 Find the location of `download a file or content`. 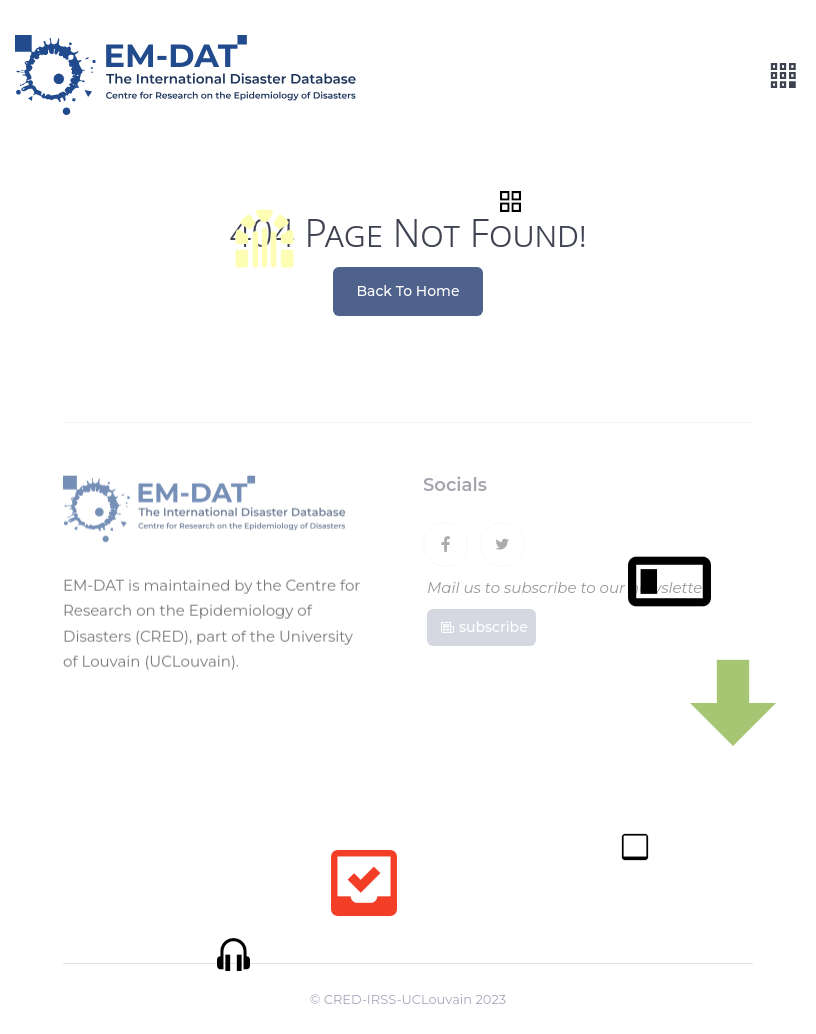

download a file or content is located at coordinates (733, 703).